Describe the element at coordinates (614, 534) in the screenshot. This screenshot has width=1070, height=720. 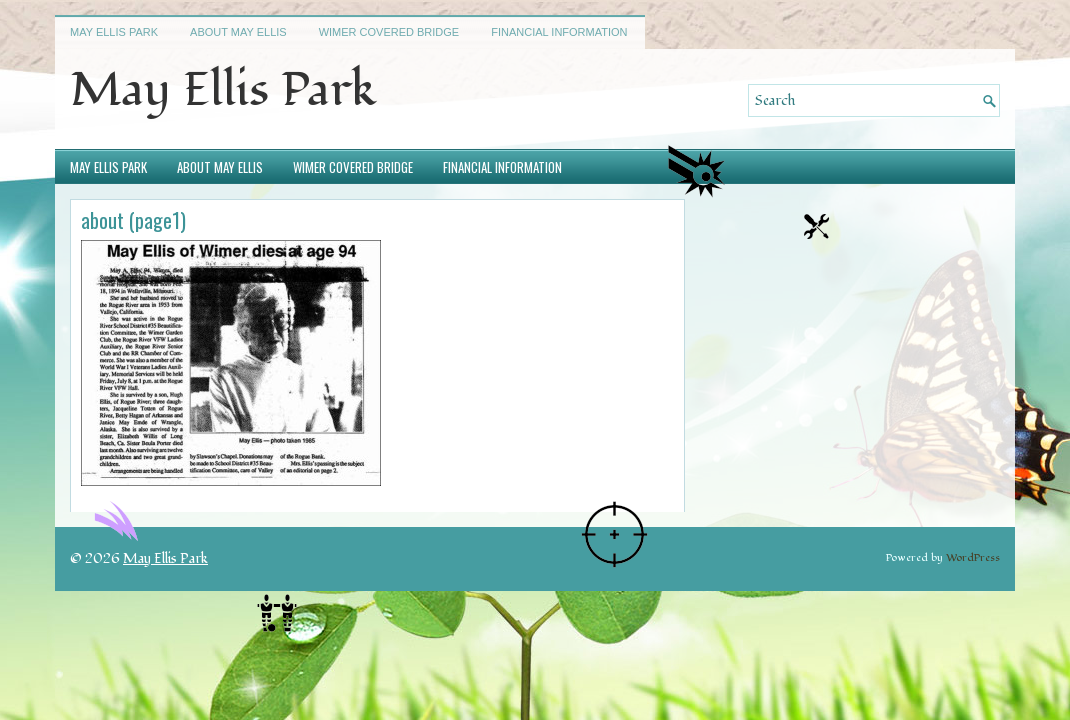
I see `aim or target an object in a game` at that location.